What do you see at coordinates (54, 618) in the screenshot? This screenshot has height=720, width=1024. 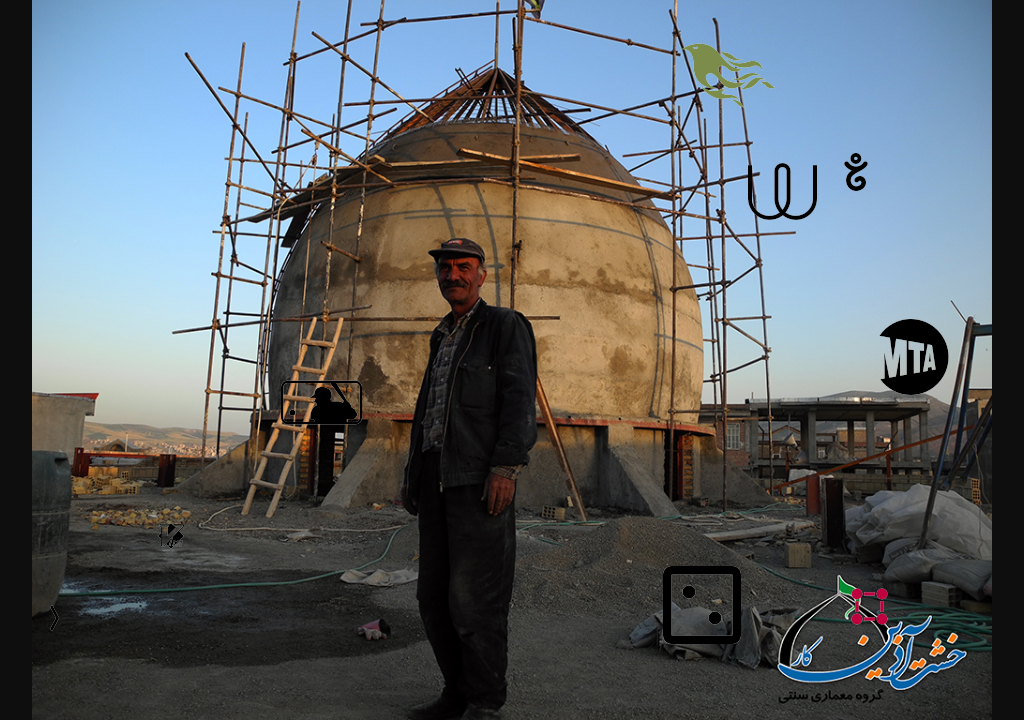 I see `navigate to the next item or page` at bounding box center [54, 618].